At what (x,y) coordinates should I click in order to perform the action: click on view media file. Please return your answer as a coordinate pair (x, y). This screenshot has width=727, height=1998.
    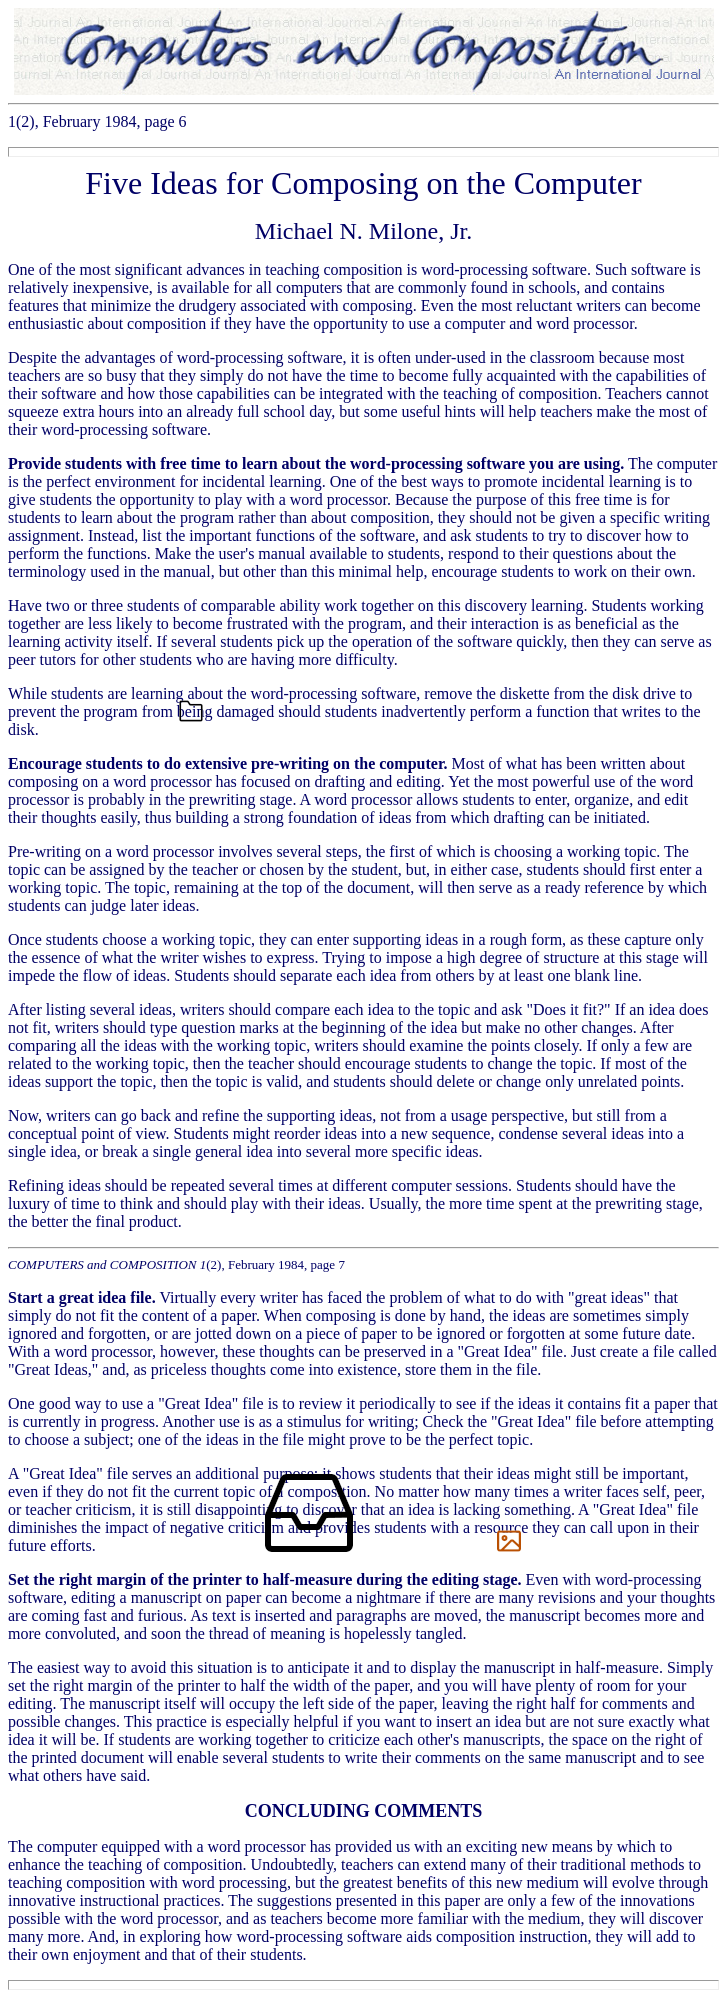
    Looking at the image, I should click on (509, 1541).